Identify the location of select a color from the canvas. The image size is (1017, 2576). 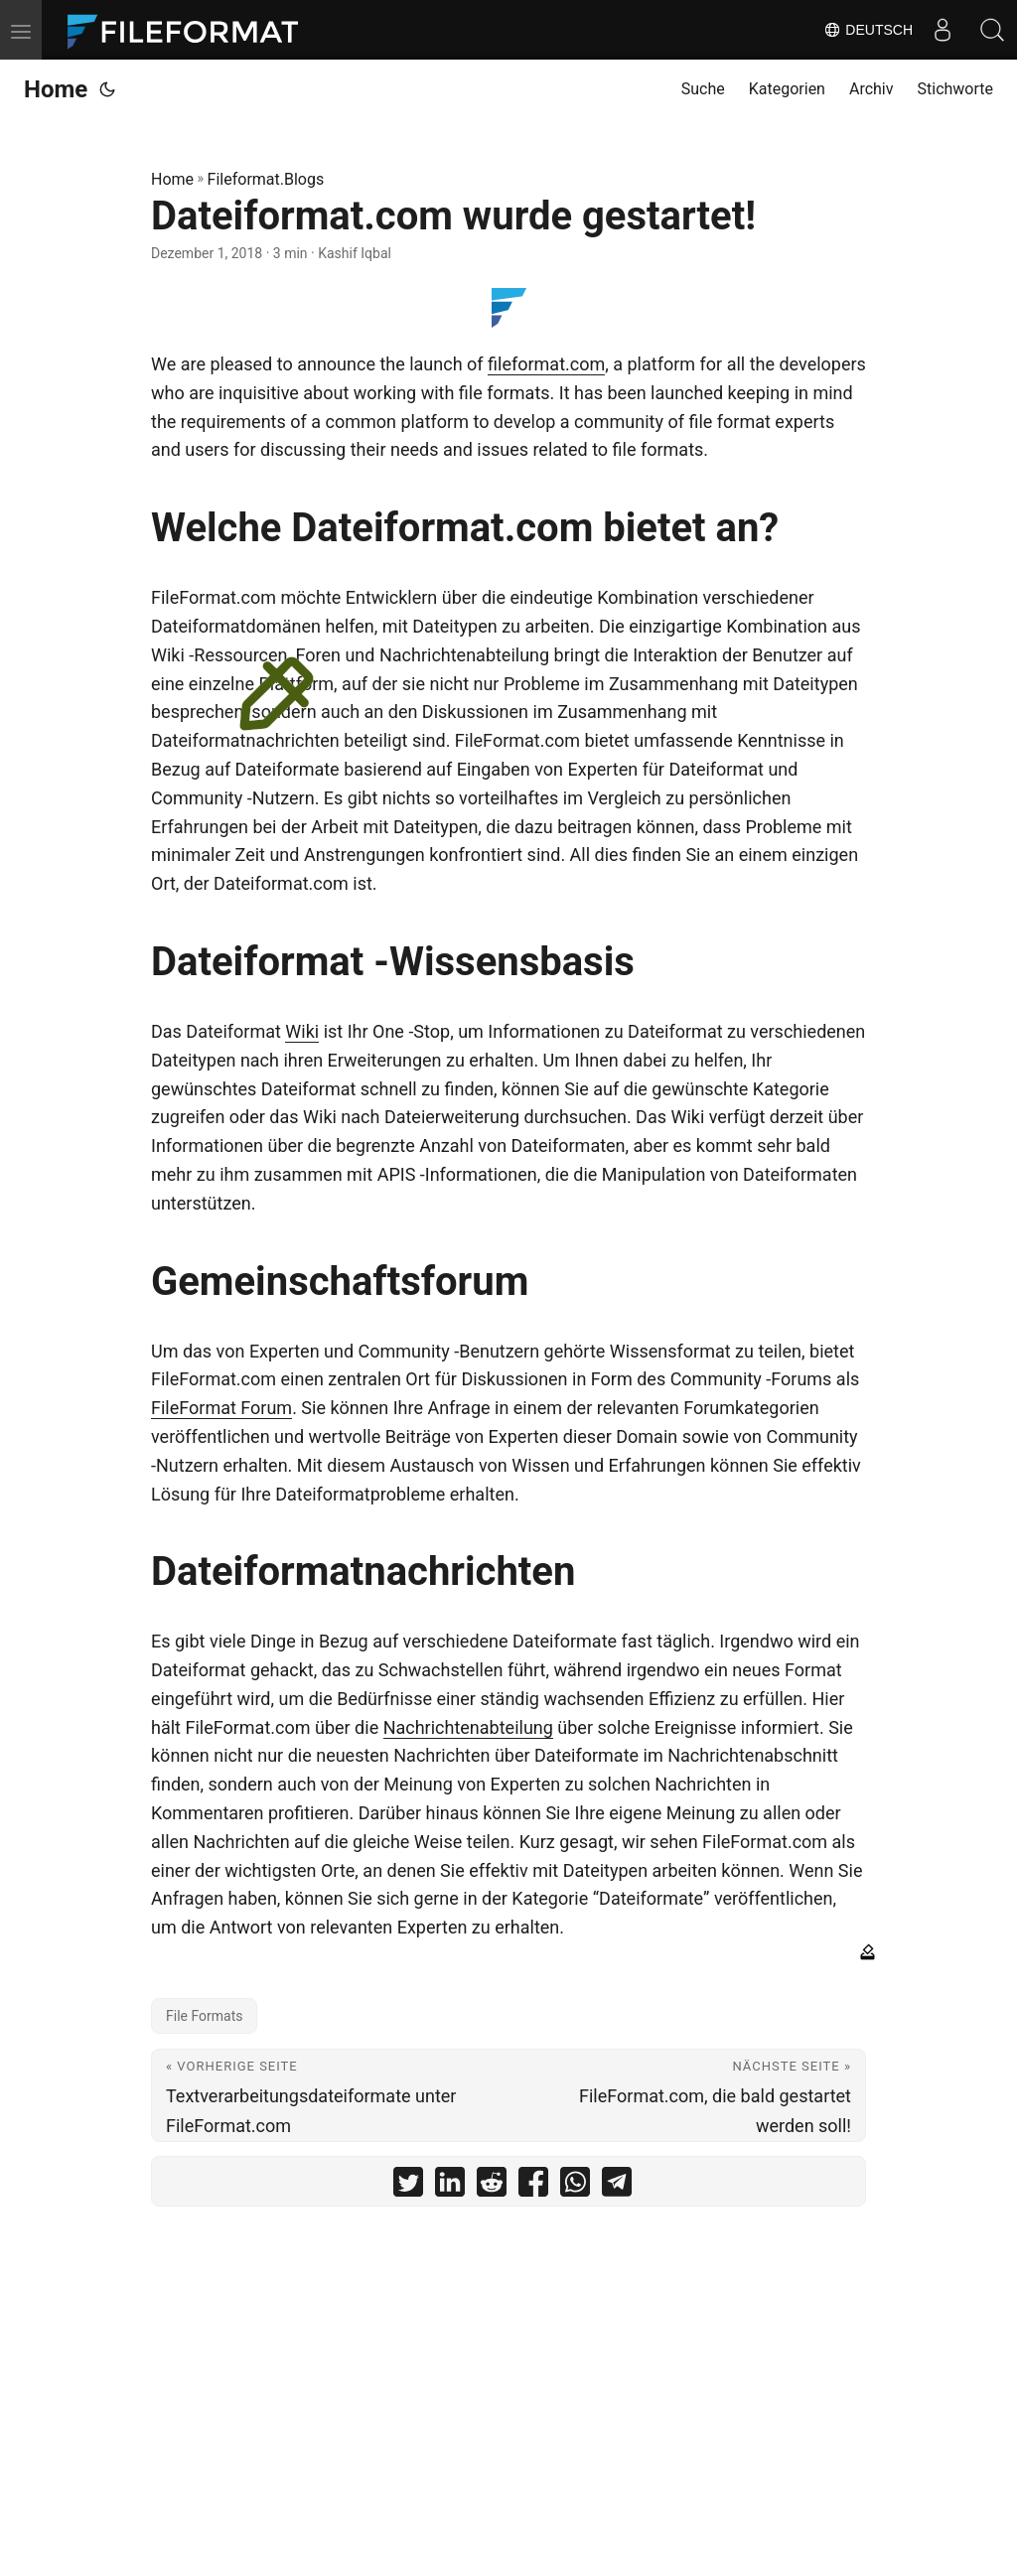
(276, 693).